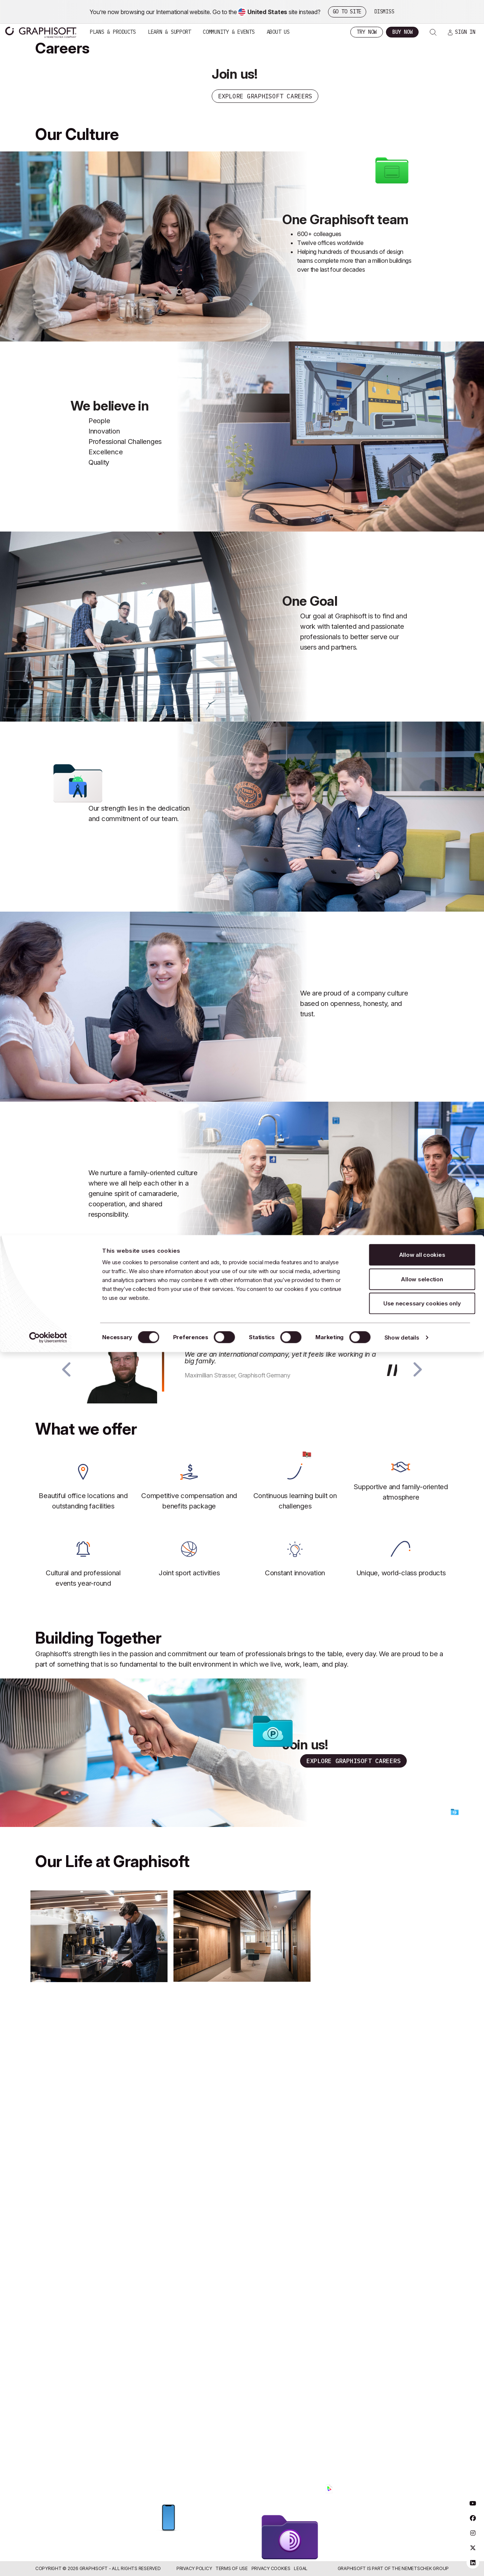  I want to click on open pokémon repeat ball themed folder, so click(307, 1455).